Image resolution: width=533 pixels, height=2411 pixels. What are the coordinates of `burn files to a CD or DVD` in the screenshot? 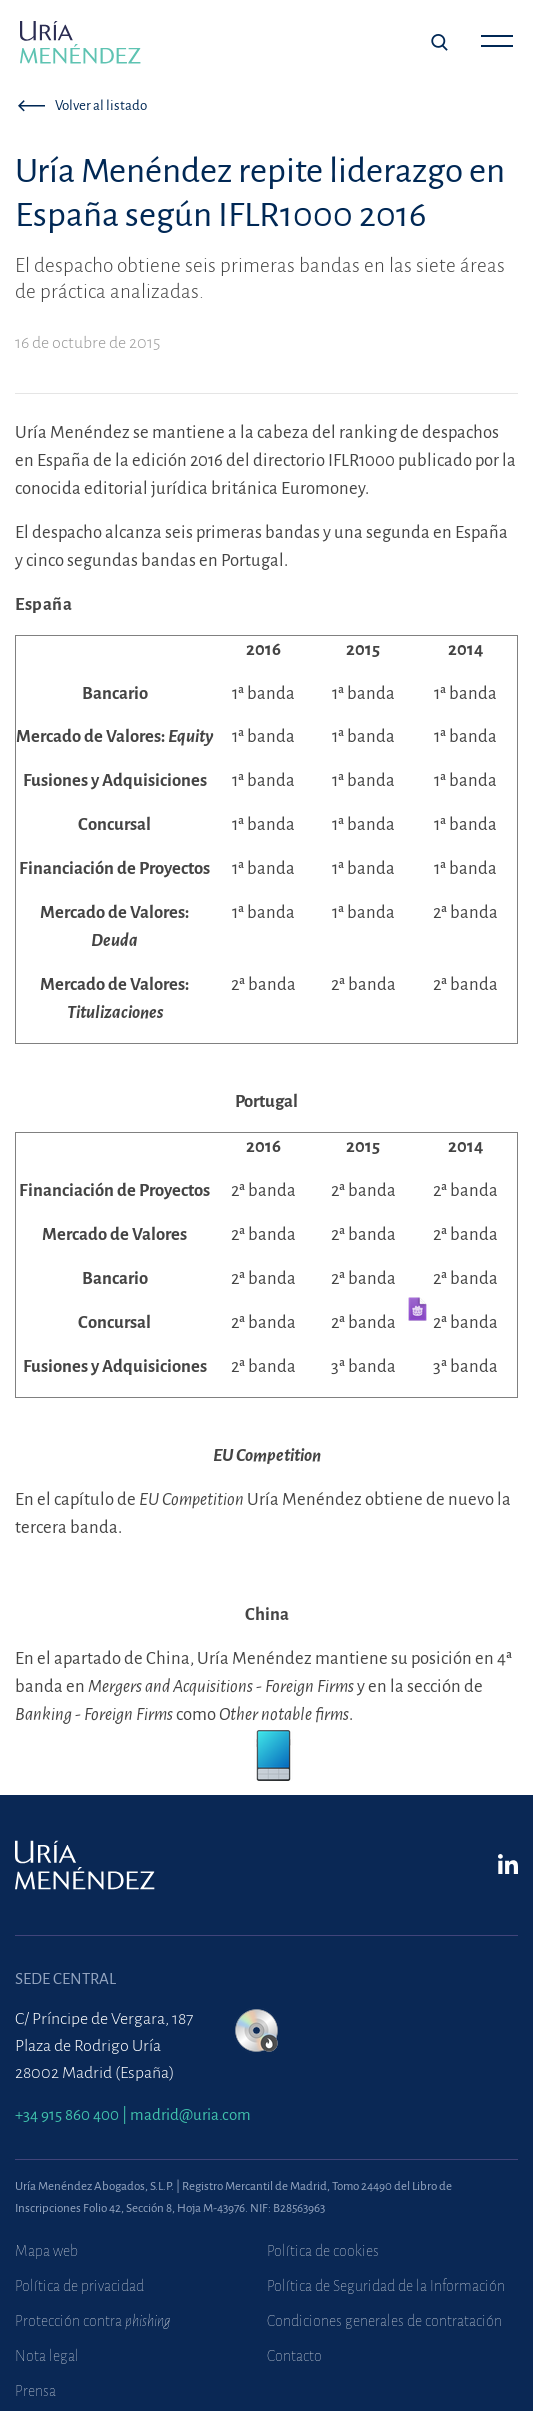 It's located at (256, 2030).